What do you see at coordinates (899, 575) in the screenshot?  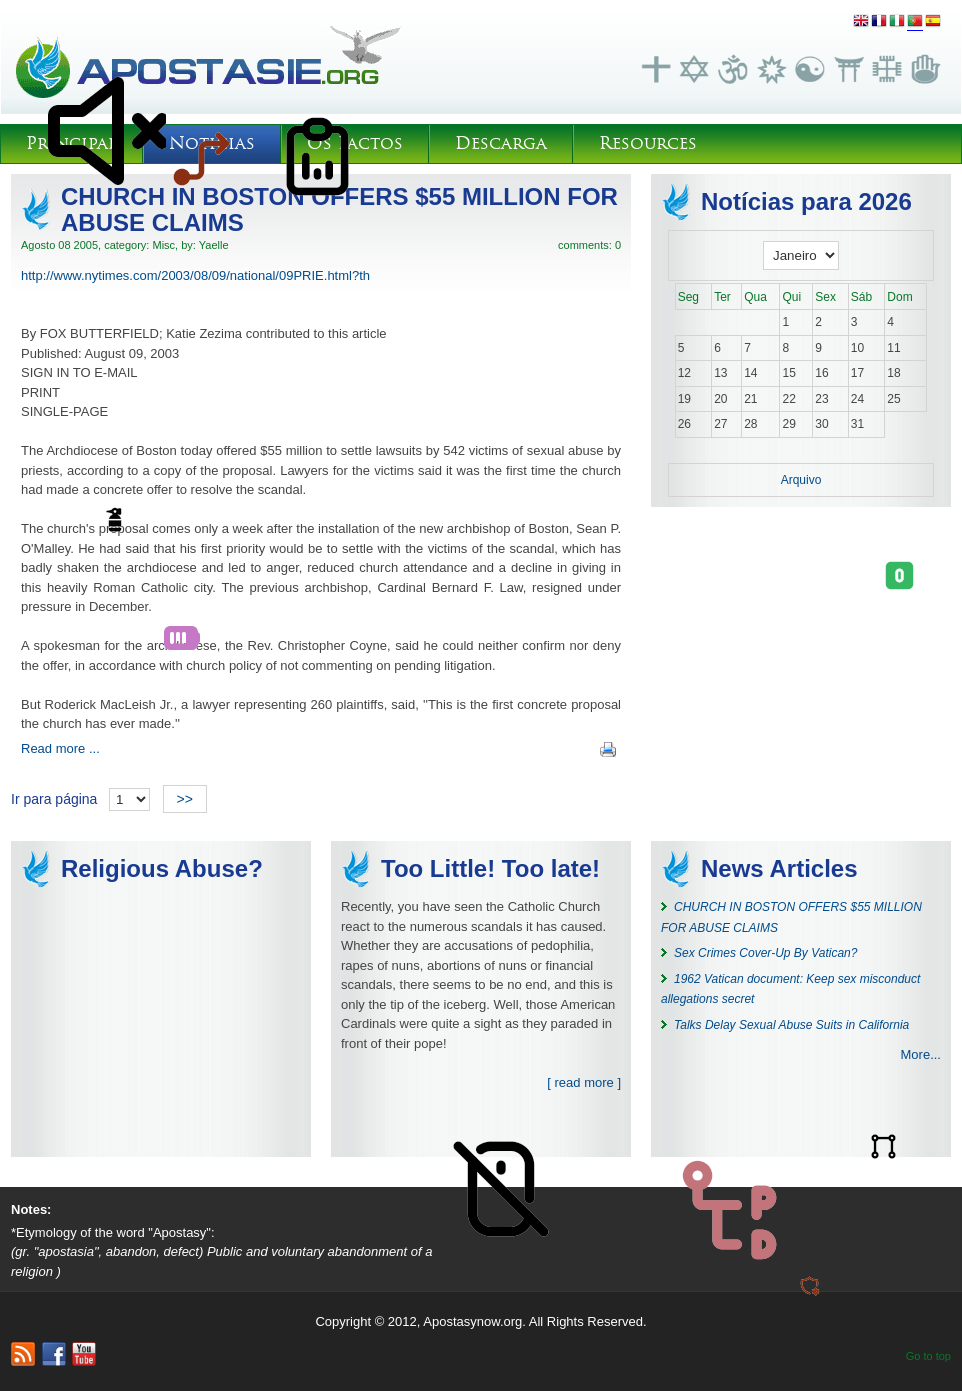 I see `indicates zero items or empty count` at bounding box center [899, 575].